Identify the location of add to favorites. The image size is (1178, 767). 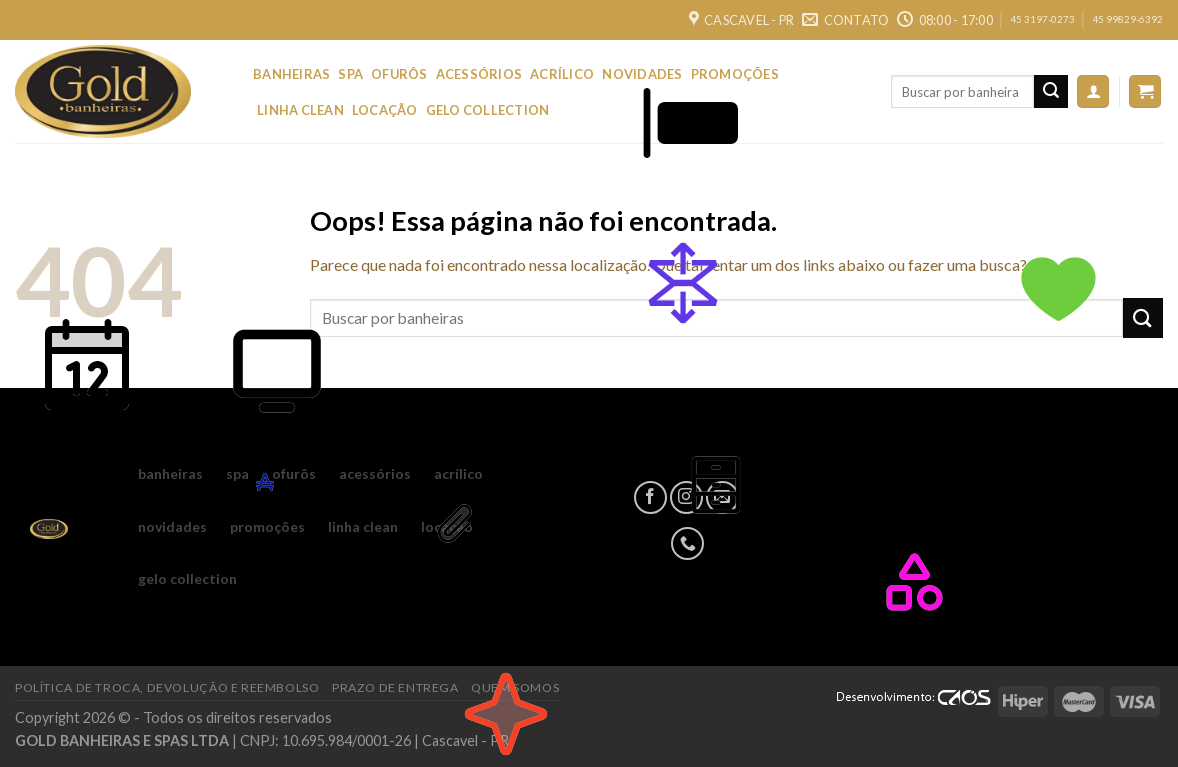
(1058, 286).